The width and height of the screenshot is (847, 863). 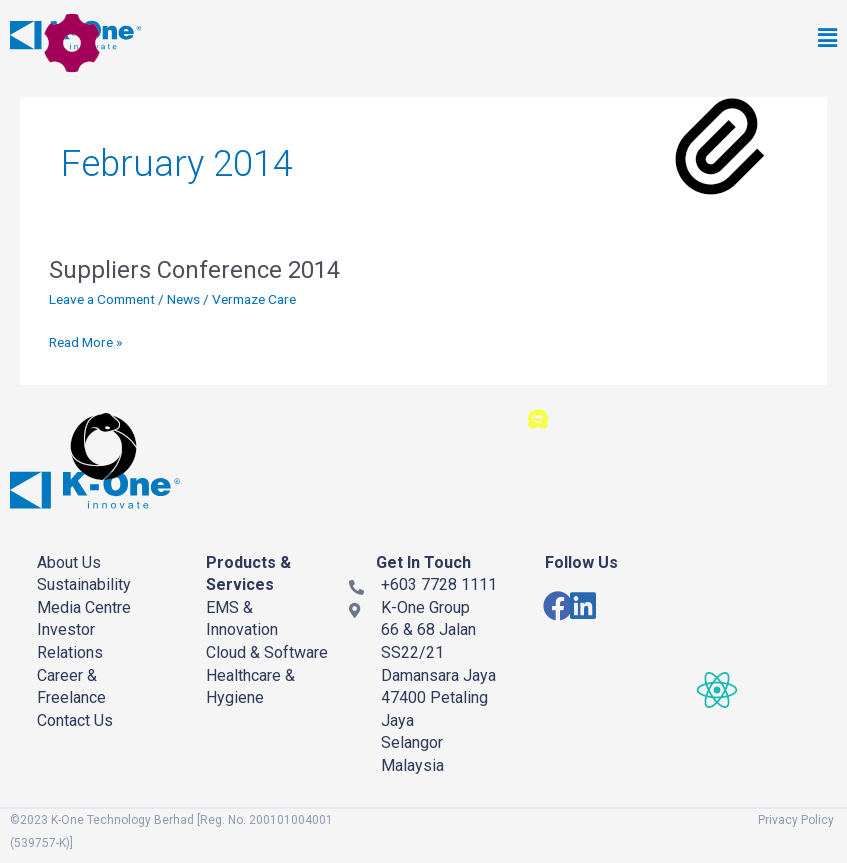 What do you see at coordinates (721, 148) in the screenshot?
I see `attach a file to your message` at bounding box center [721, 148].